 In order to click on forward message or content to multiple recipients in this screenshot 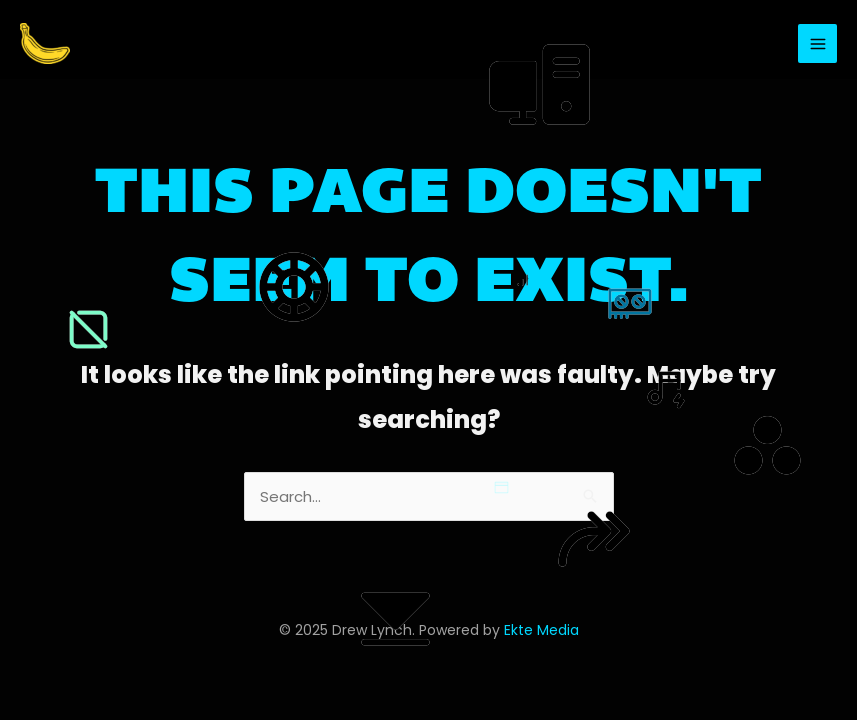, I will do `click(594, 539)`.